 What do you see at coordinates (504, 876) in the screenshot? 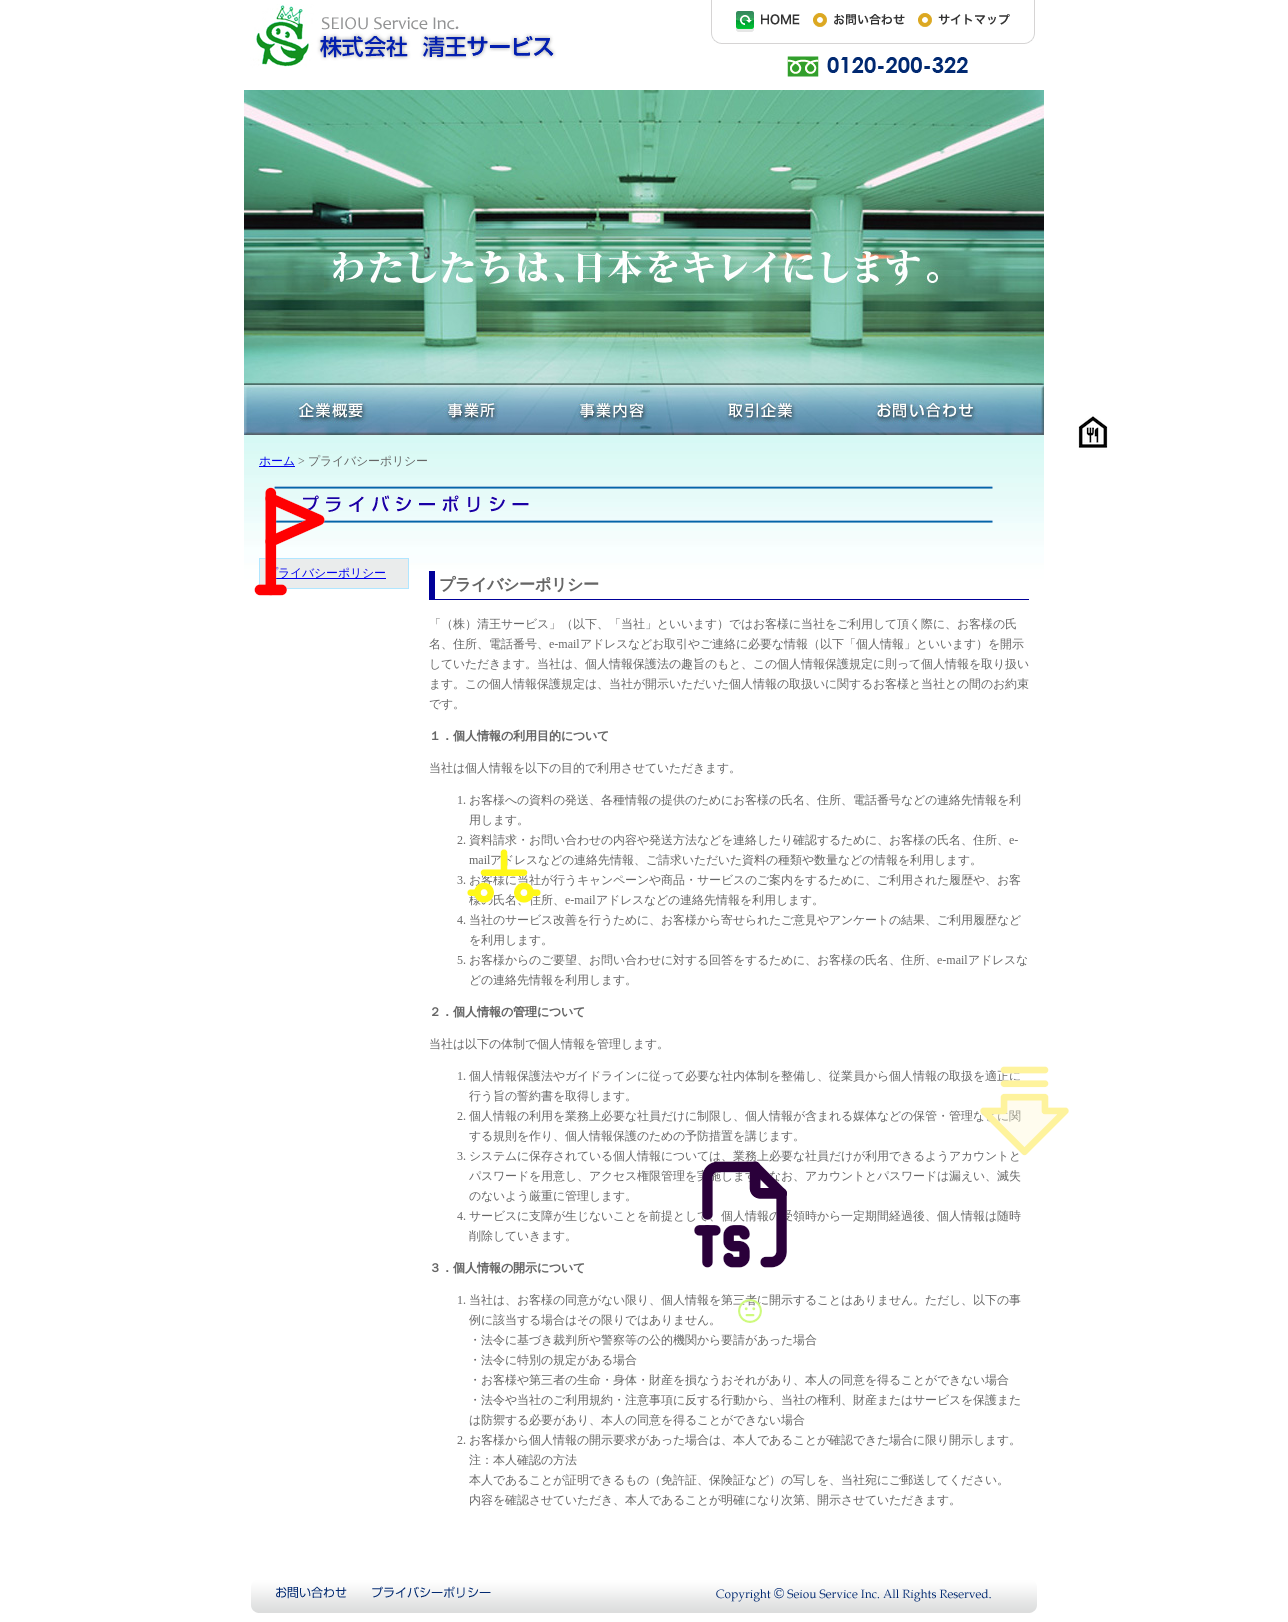
I see `represents a pushbutton component in a circuit diagram` at bounding box center [504, 876].